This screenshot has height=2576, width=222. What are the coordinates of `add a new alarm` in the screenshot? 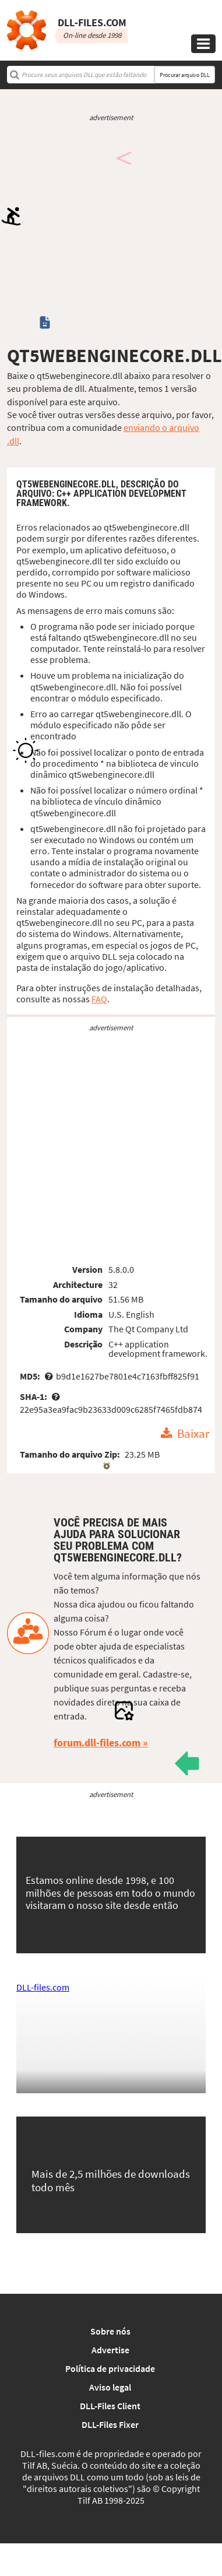 It's located at (107, 1466).